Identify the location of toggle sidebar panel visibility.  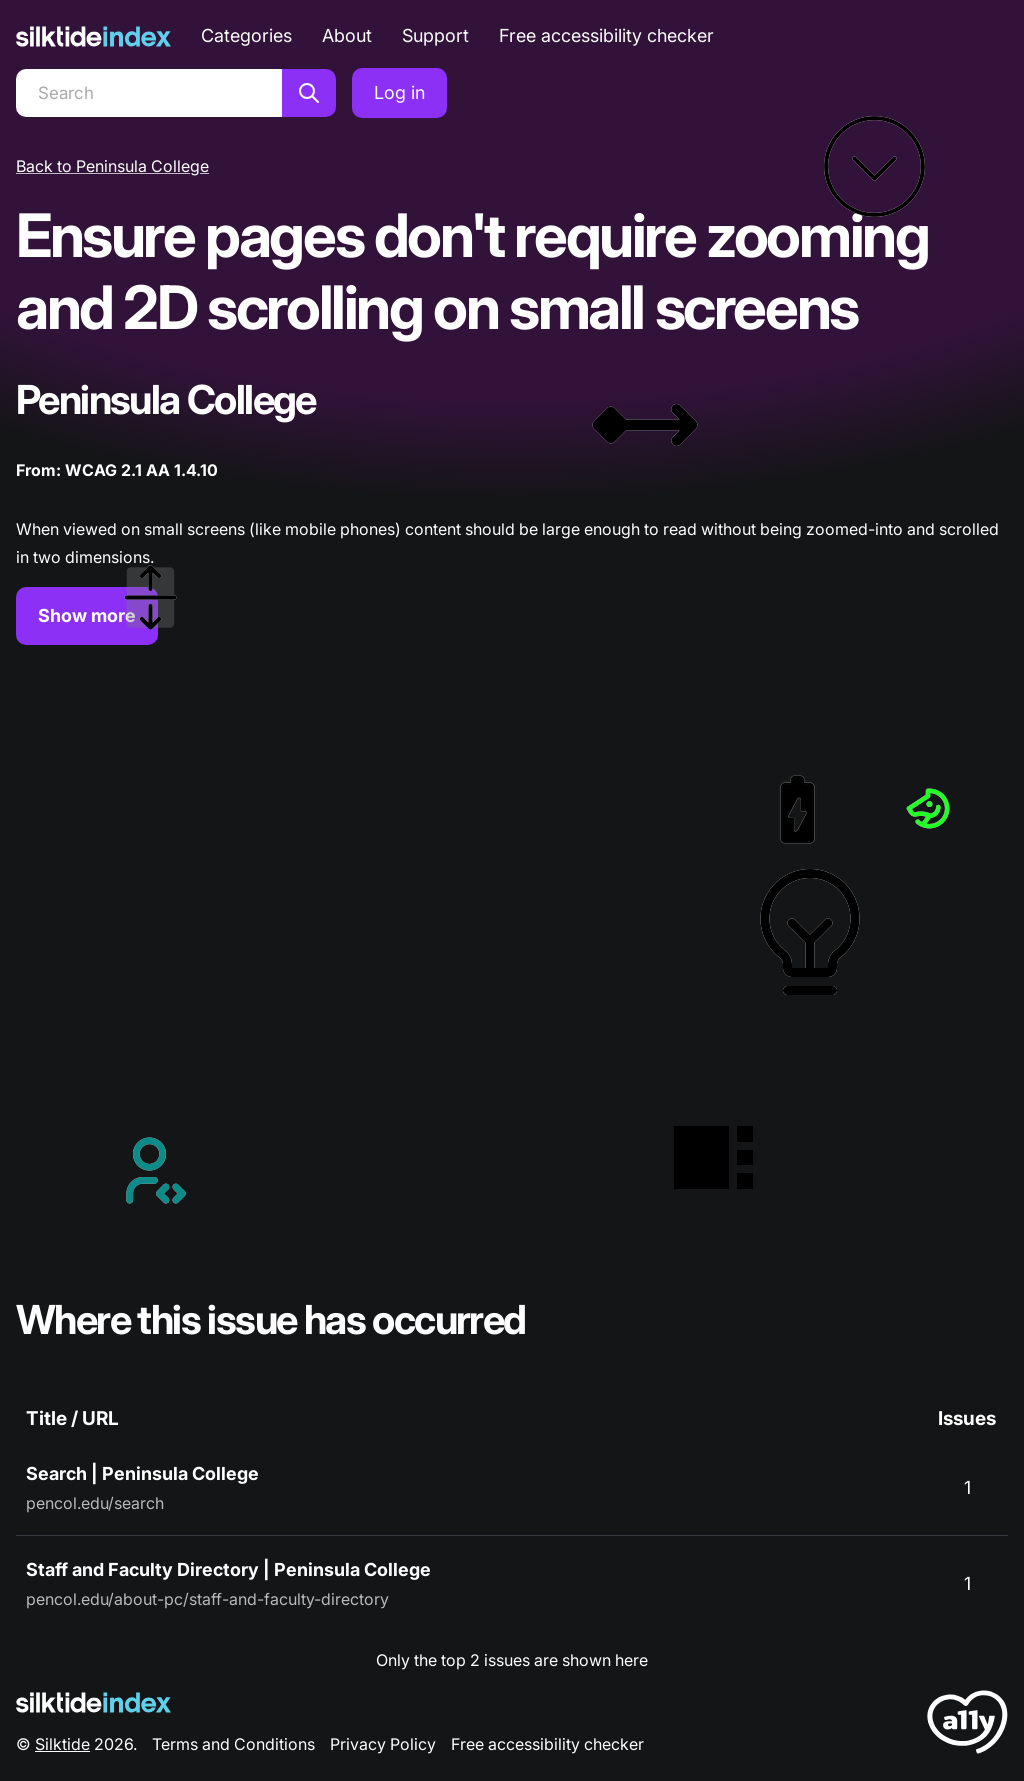
(713, 1157).